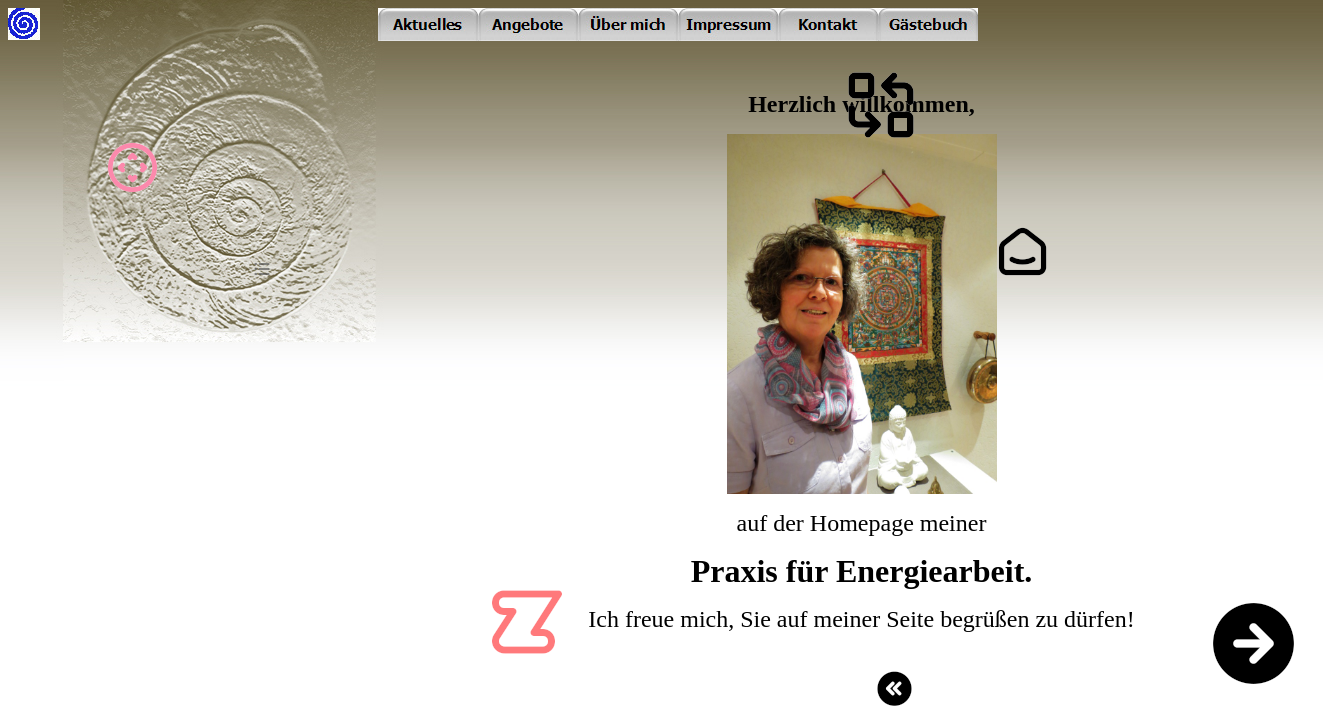 This screenshot has width=1323, height=720. I want to click on proceed to the next step, so click(1253, 643).